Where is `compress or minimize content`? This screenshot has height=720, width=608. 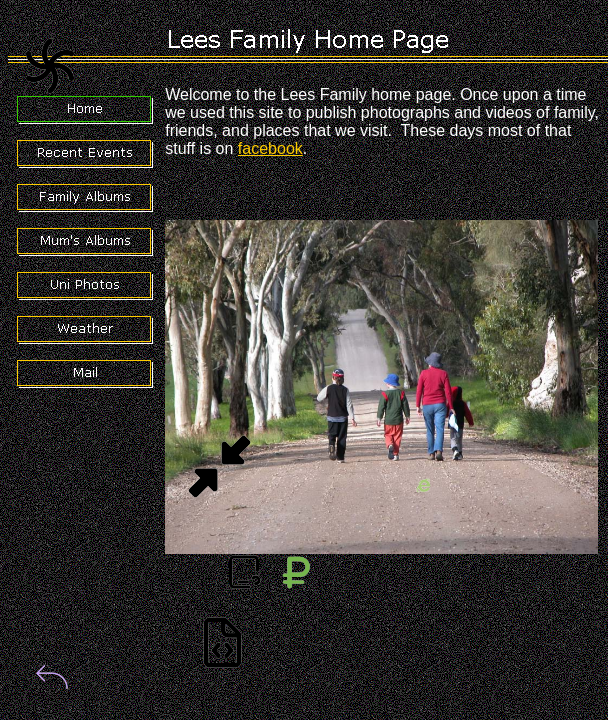
compress or minimize content is located at coordinates (219, 466).